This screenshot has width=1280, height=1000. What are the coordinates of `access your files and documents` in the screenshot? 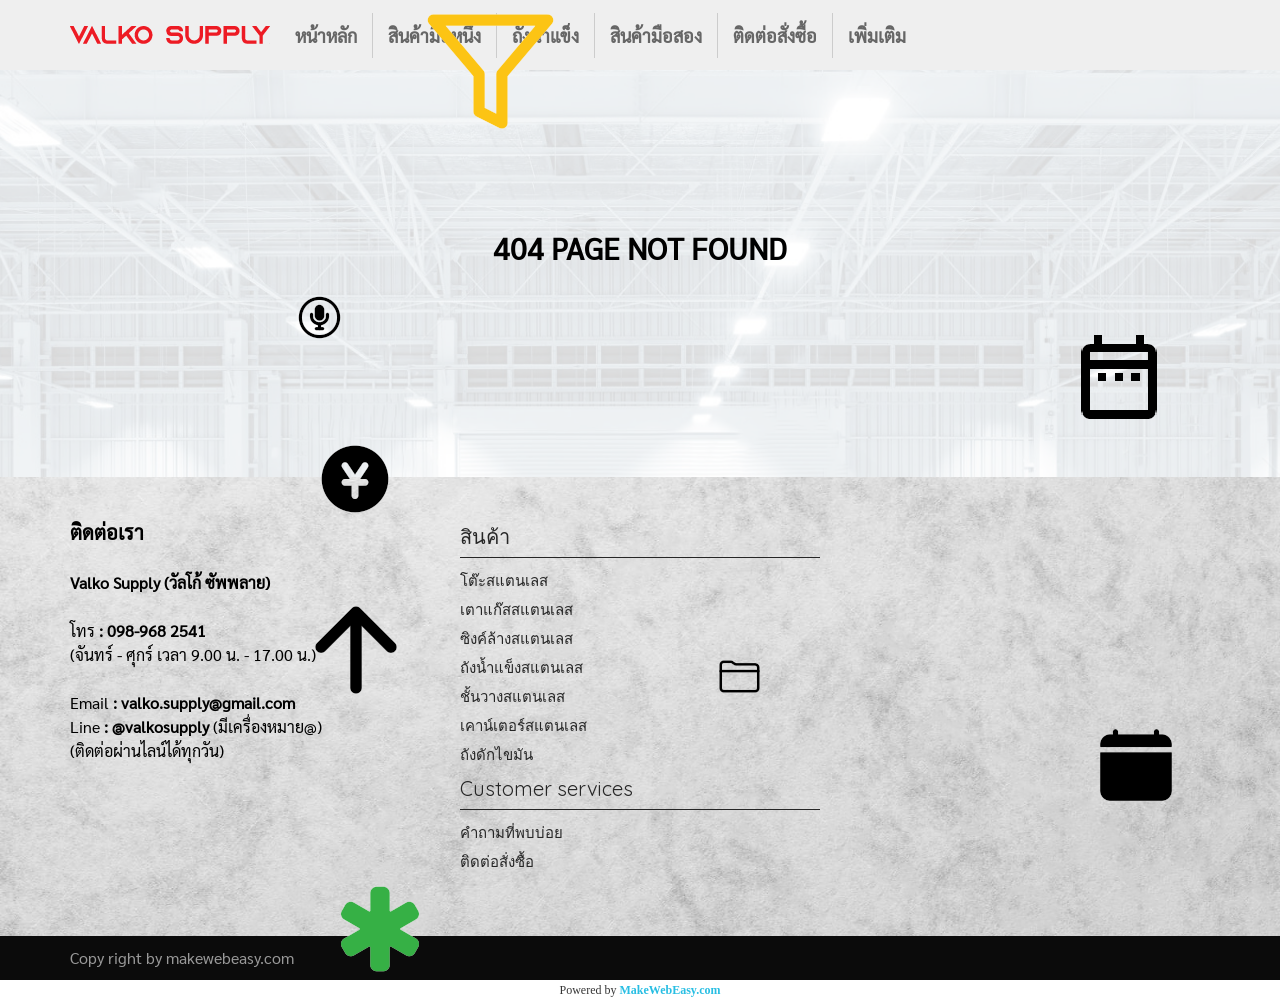 It's located at (739, 676).